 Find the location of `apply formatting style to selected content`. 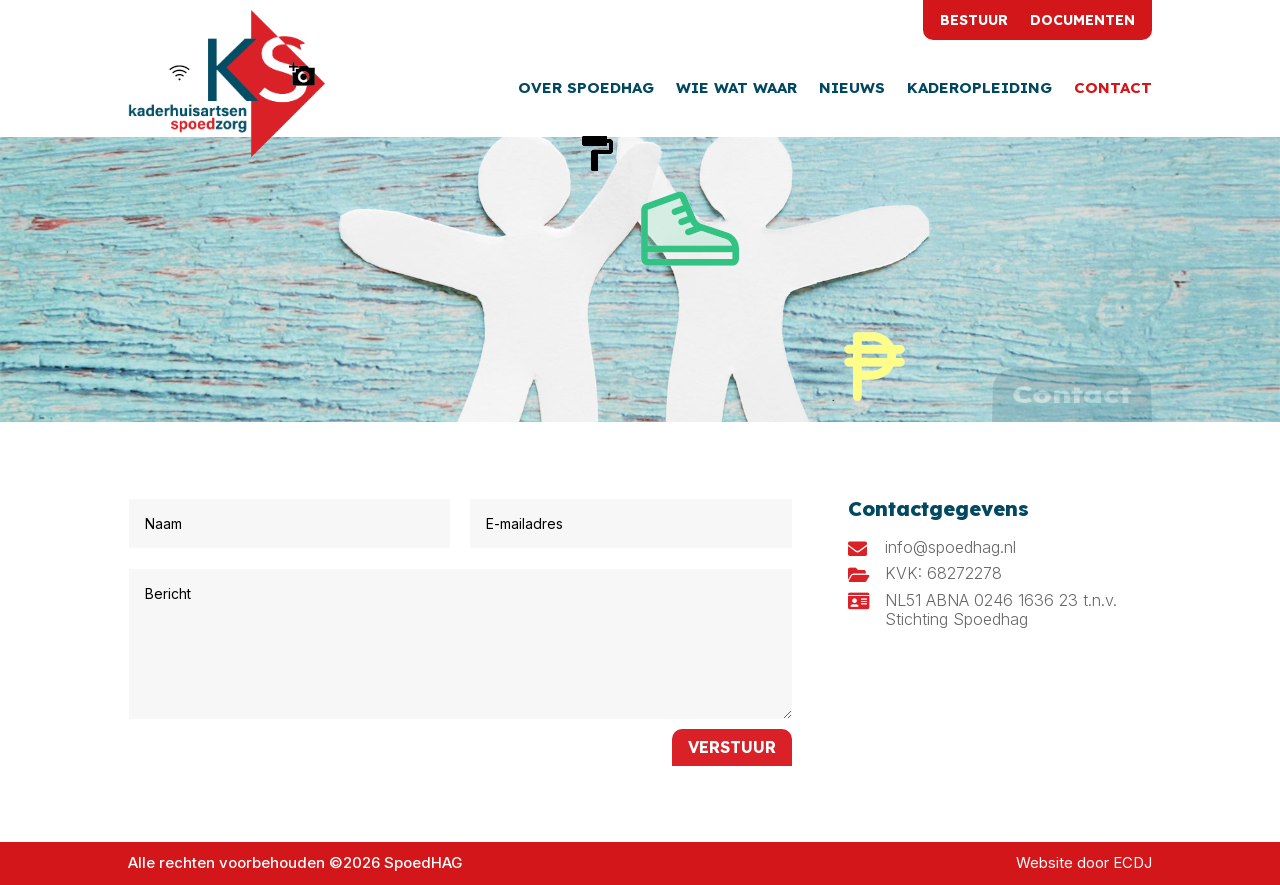

apply formatting style to selected content is located at coordinates (596, 153).